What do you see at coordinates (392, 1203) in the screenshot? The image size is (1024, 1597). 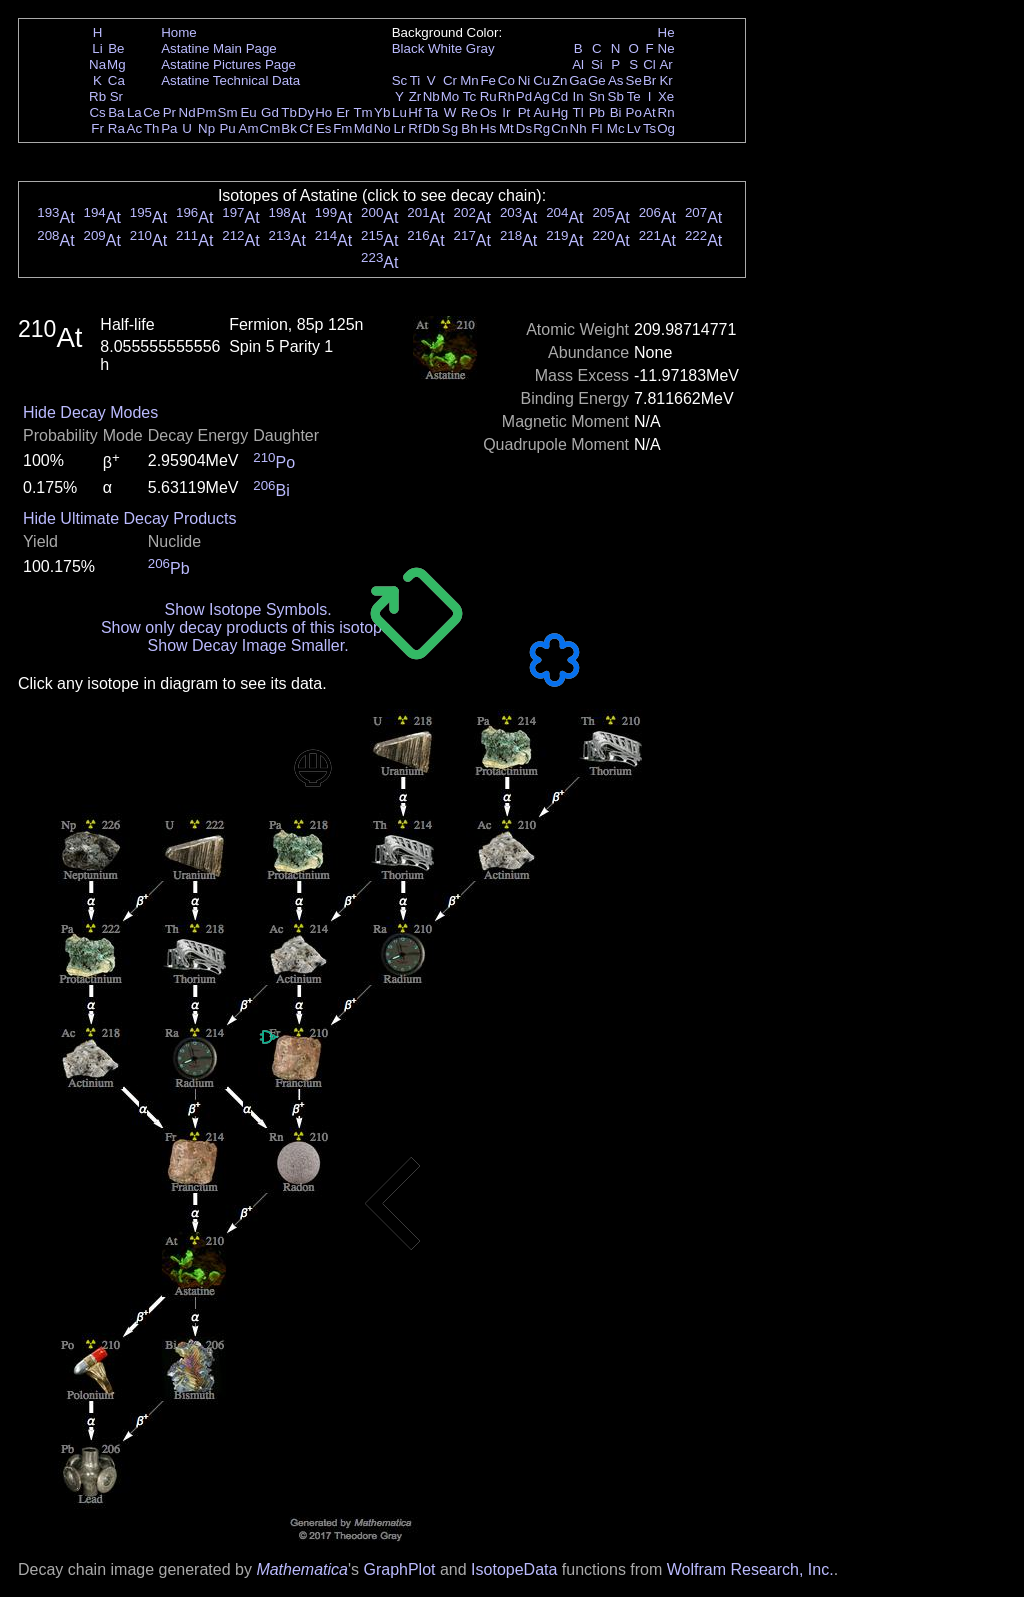 I see `go back to the previous screen` at bounding box center [392, 1203].